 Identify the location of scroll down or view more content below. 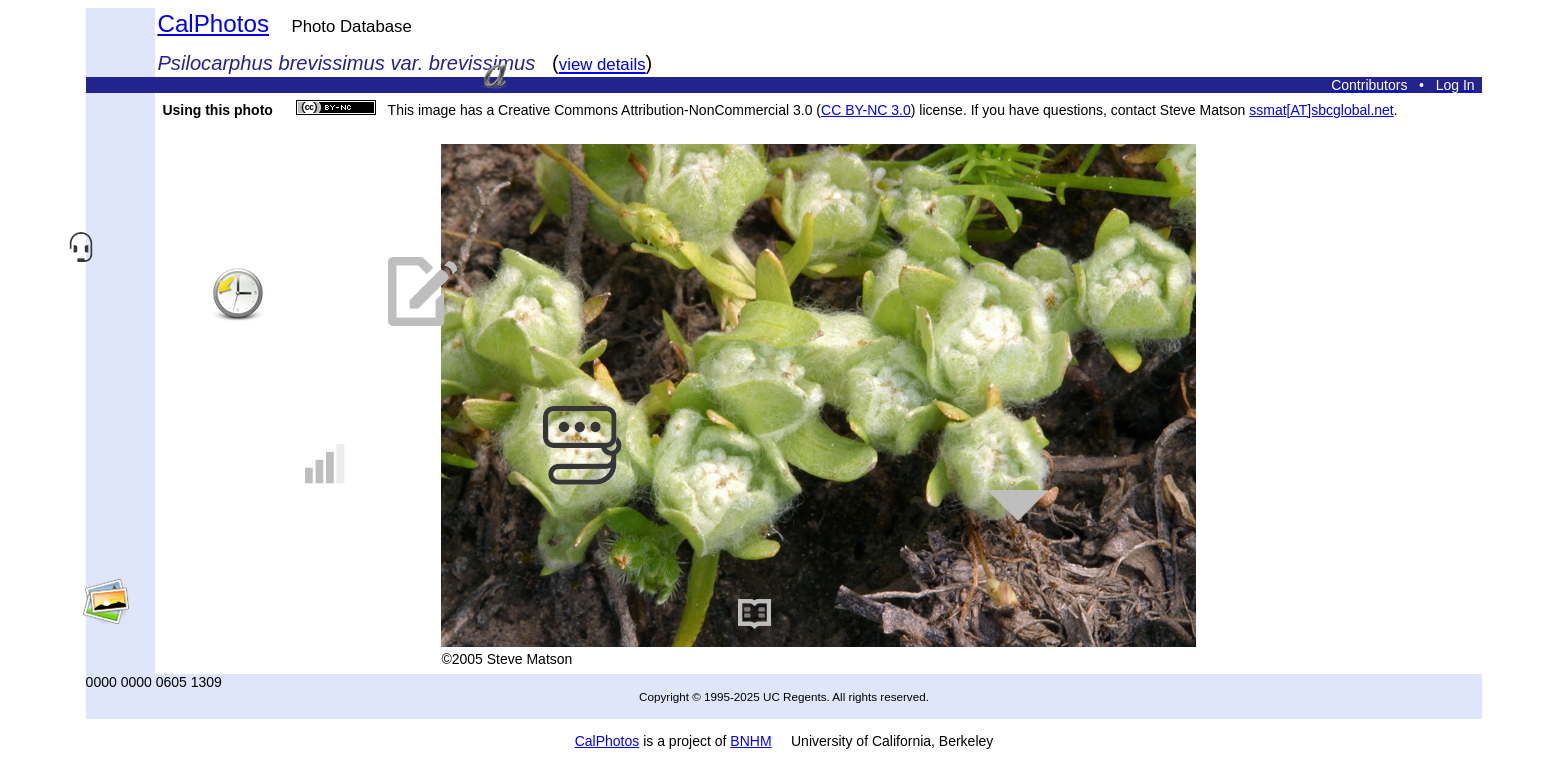
(1018, 503).